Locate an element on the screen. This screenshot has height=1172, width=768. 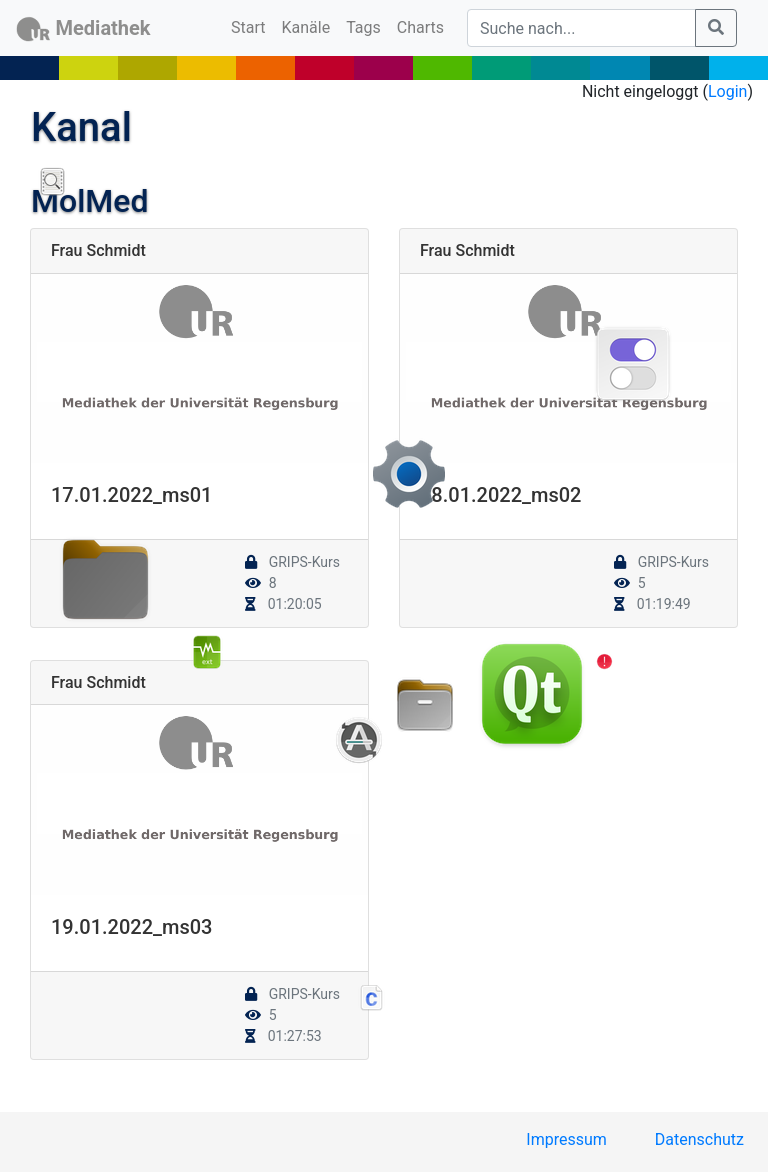
check for available software updates is located at coordinates (359, 740).